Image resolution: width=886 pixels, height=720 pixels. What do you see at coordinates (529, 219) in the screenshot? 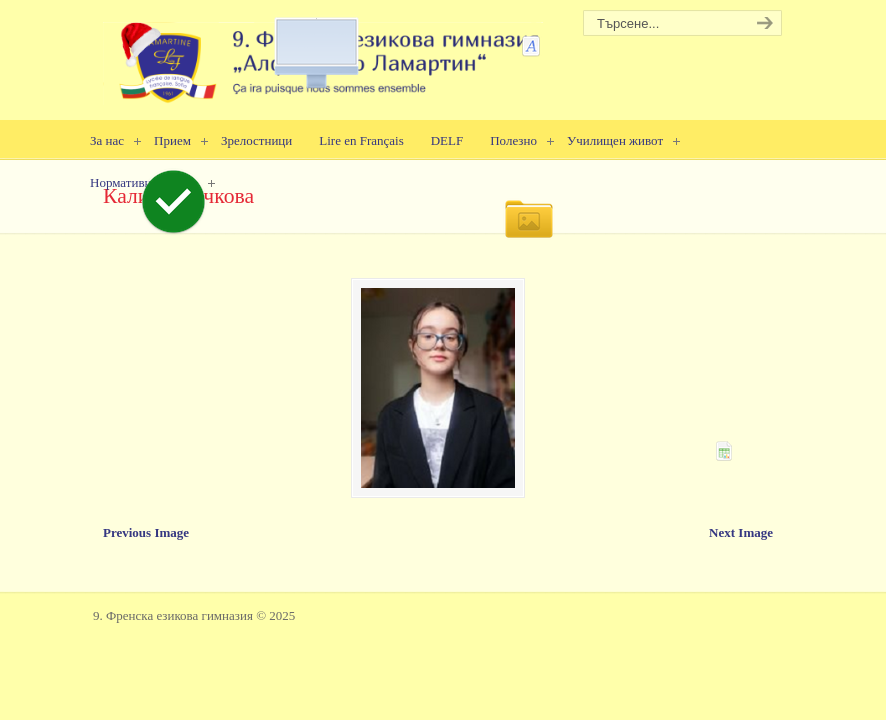
I see `open your images folder` at bounding box center [529, 219].